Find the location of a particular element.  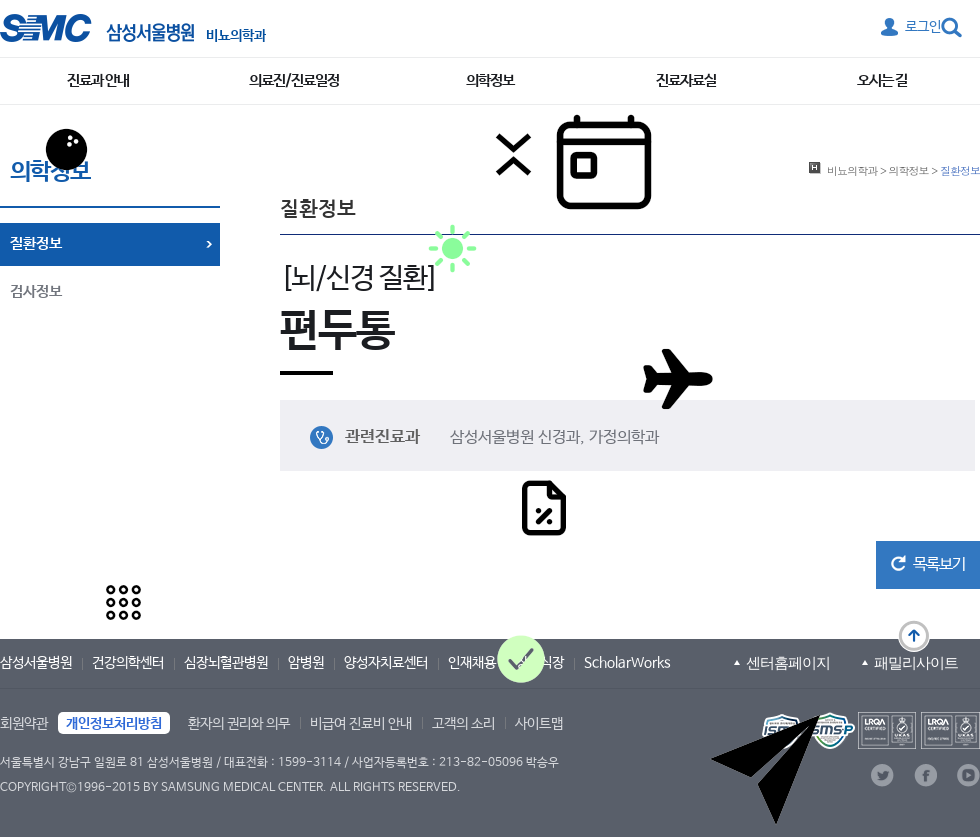

open the app drawer or menu is located at coordinates (123, 602).